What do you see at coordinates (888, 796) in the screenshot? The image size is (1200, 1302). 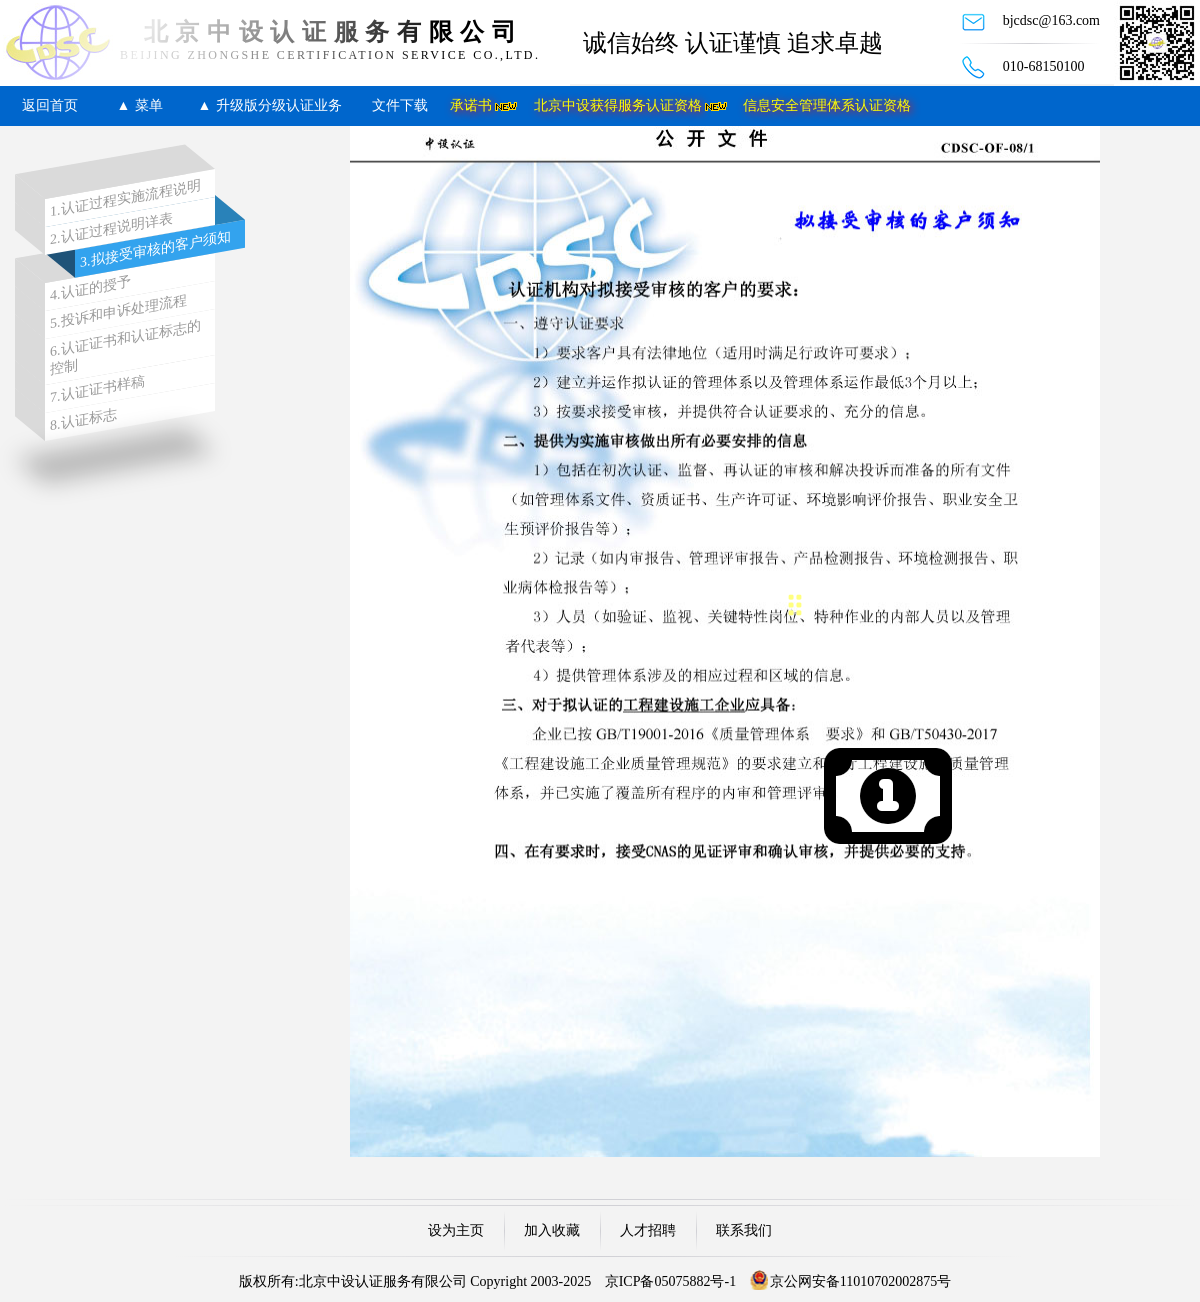 I see `view payment or billing information` at bounding box center [888, 796].